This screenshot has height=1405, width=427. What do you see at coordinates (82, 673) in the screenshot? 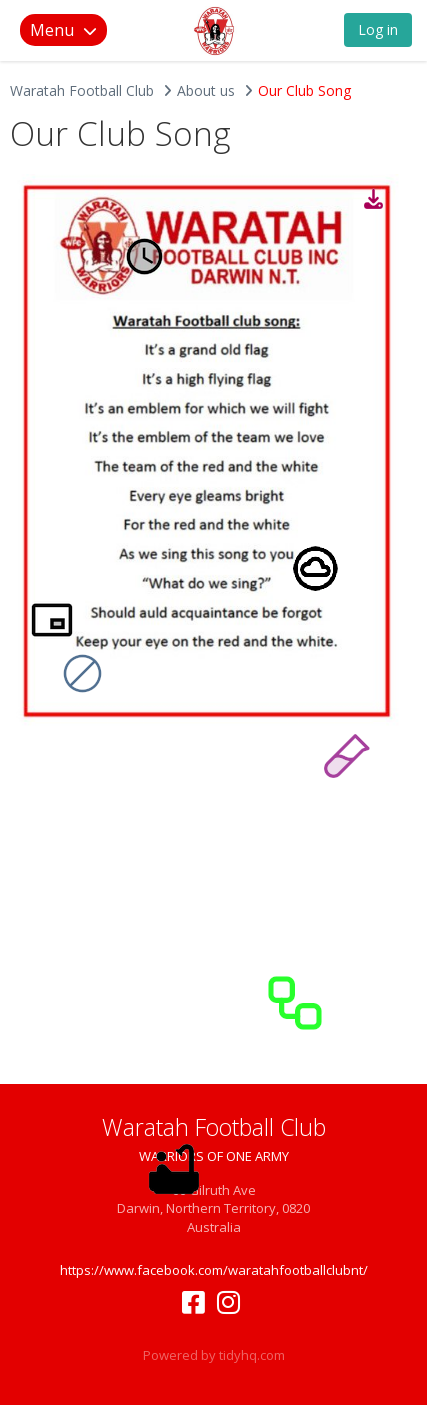
I see `indicates a blocked or prohibited action` at bounding box center [82, 673].